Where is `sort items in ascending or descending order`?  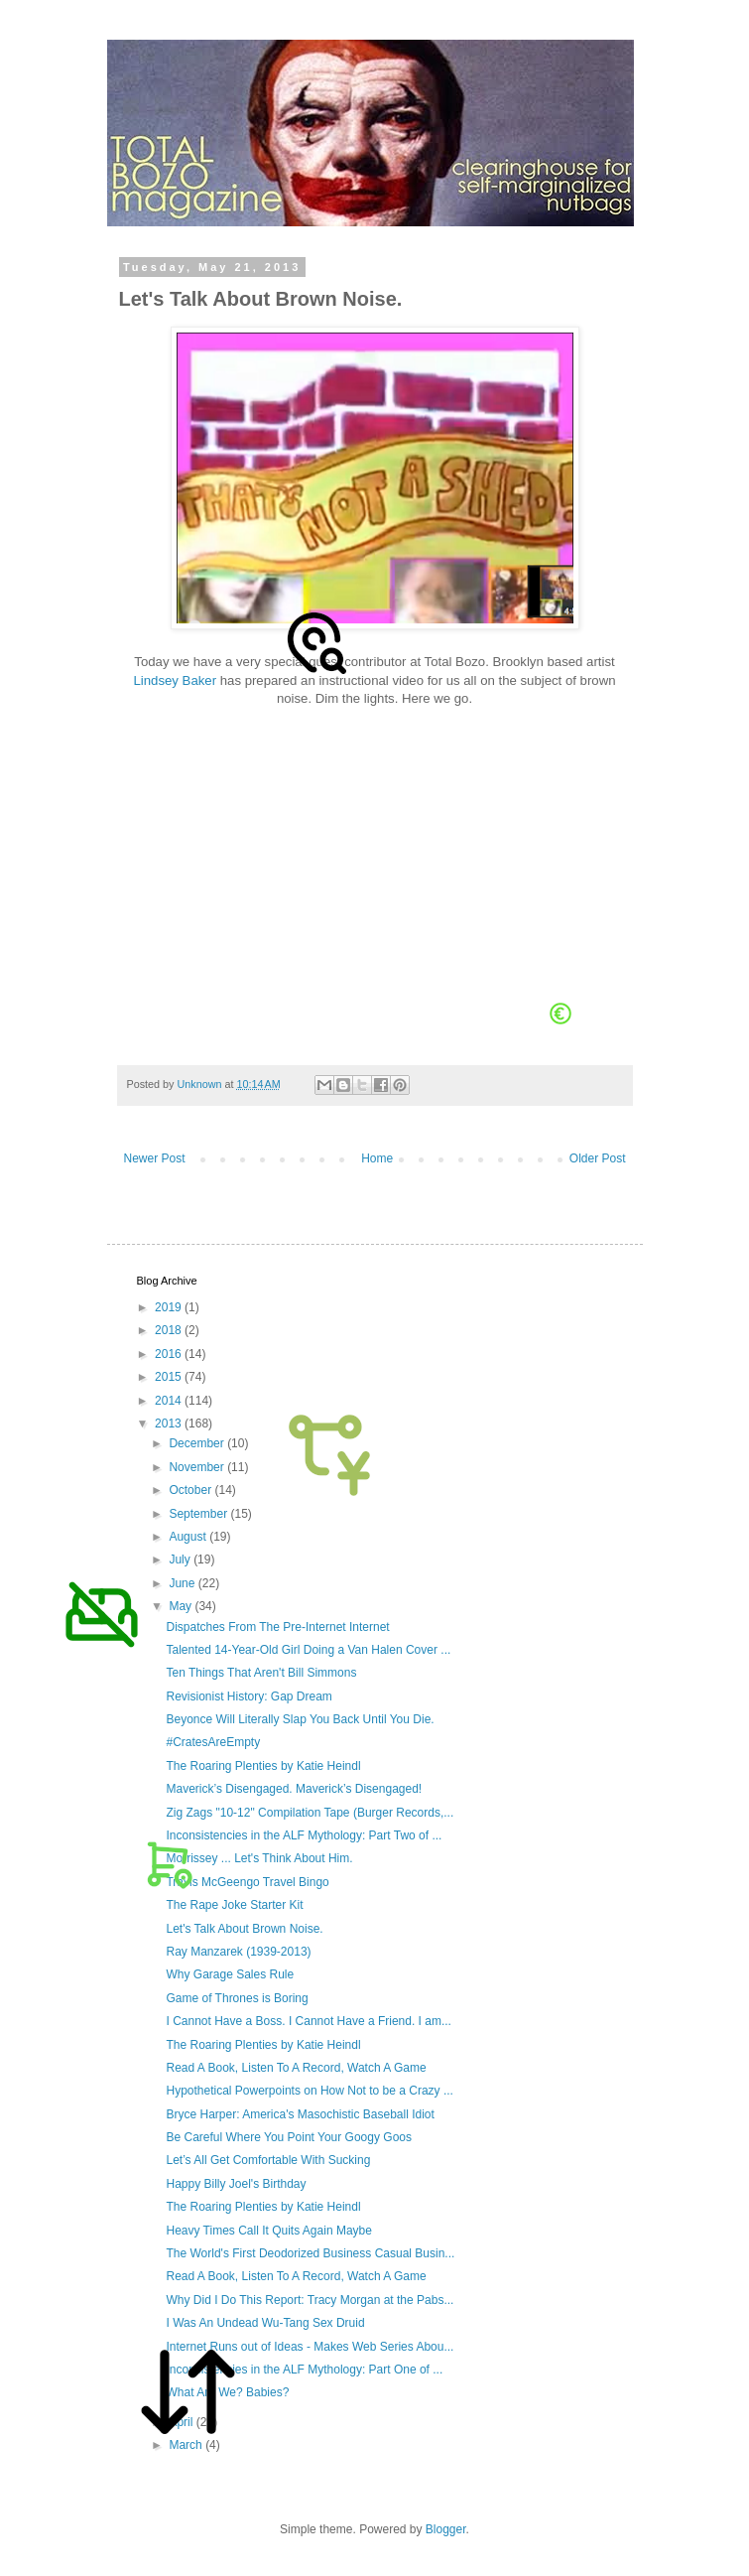
sort items in ascending or descending order is located at coordinates (187, 2391).